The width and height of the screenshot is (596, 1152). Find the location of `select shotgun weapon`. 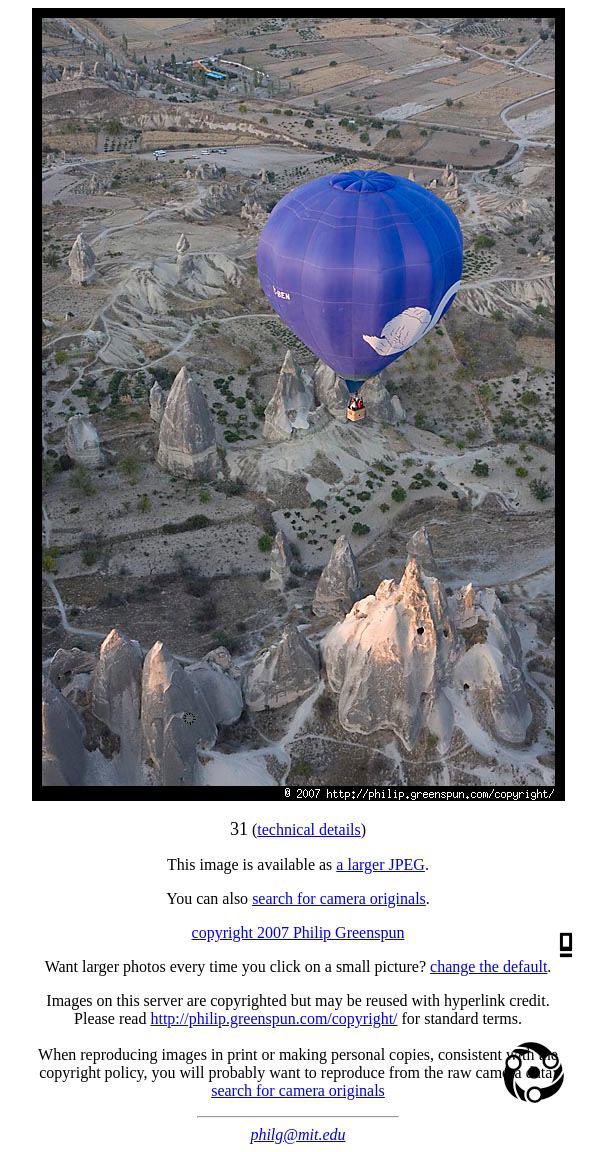

select shotgun weapon is located at coordinates (566, 945).